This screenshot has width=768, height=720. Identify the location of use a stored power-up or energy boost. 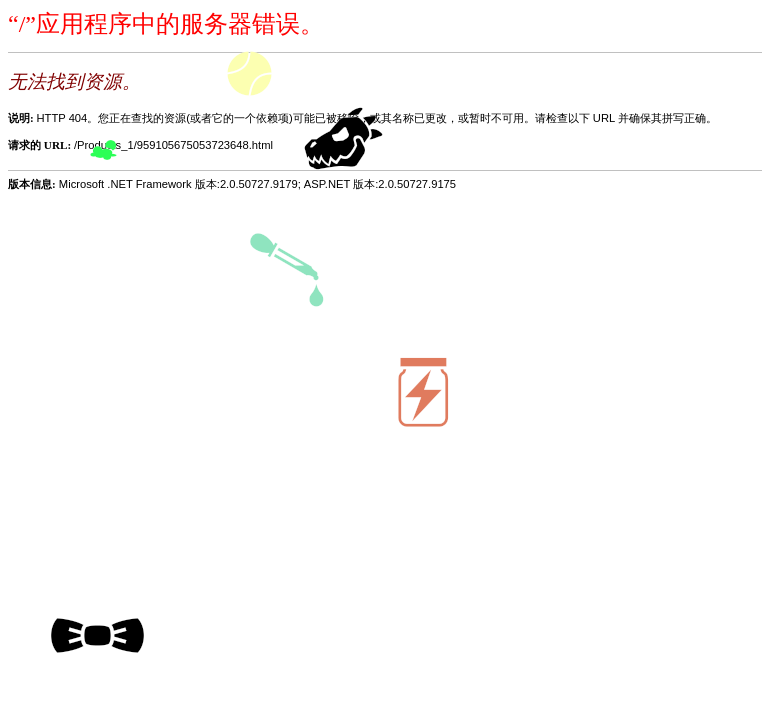
(422, 391).